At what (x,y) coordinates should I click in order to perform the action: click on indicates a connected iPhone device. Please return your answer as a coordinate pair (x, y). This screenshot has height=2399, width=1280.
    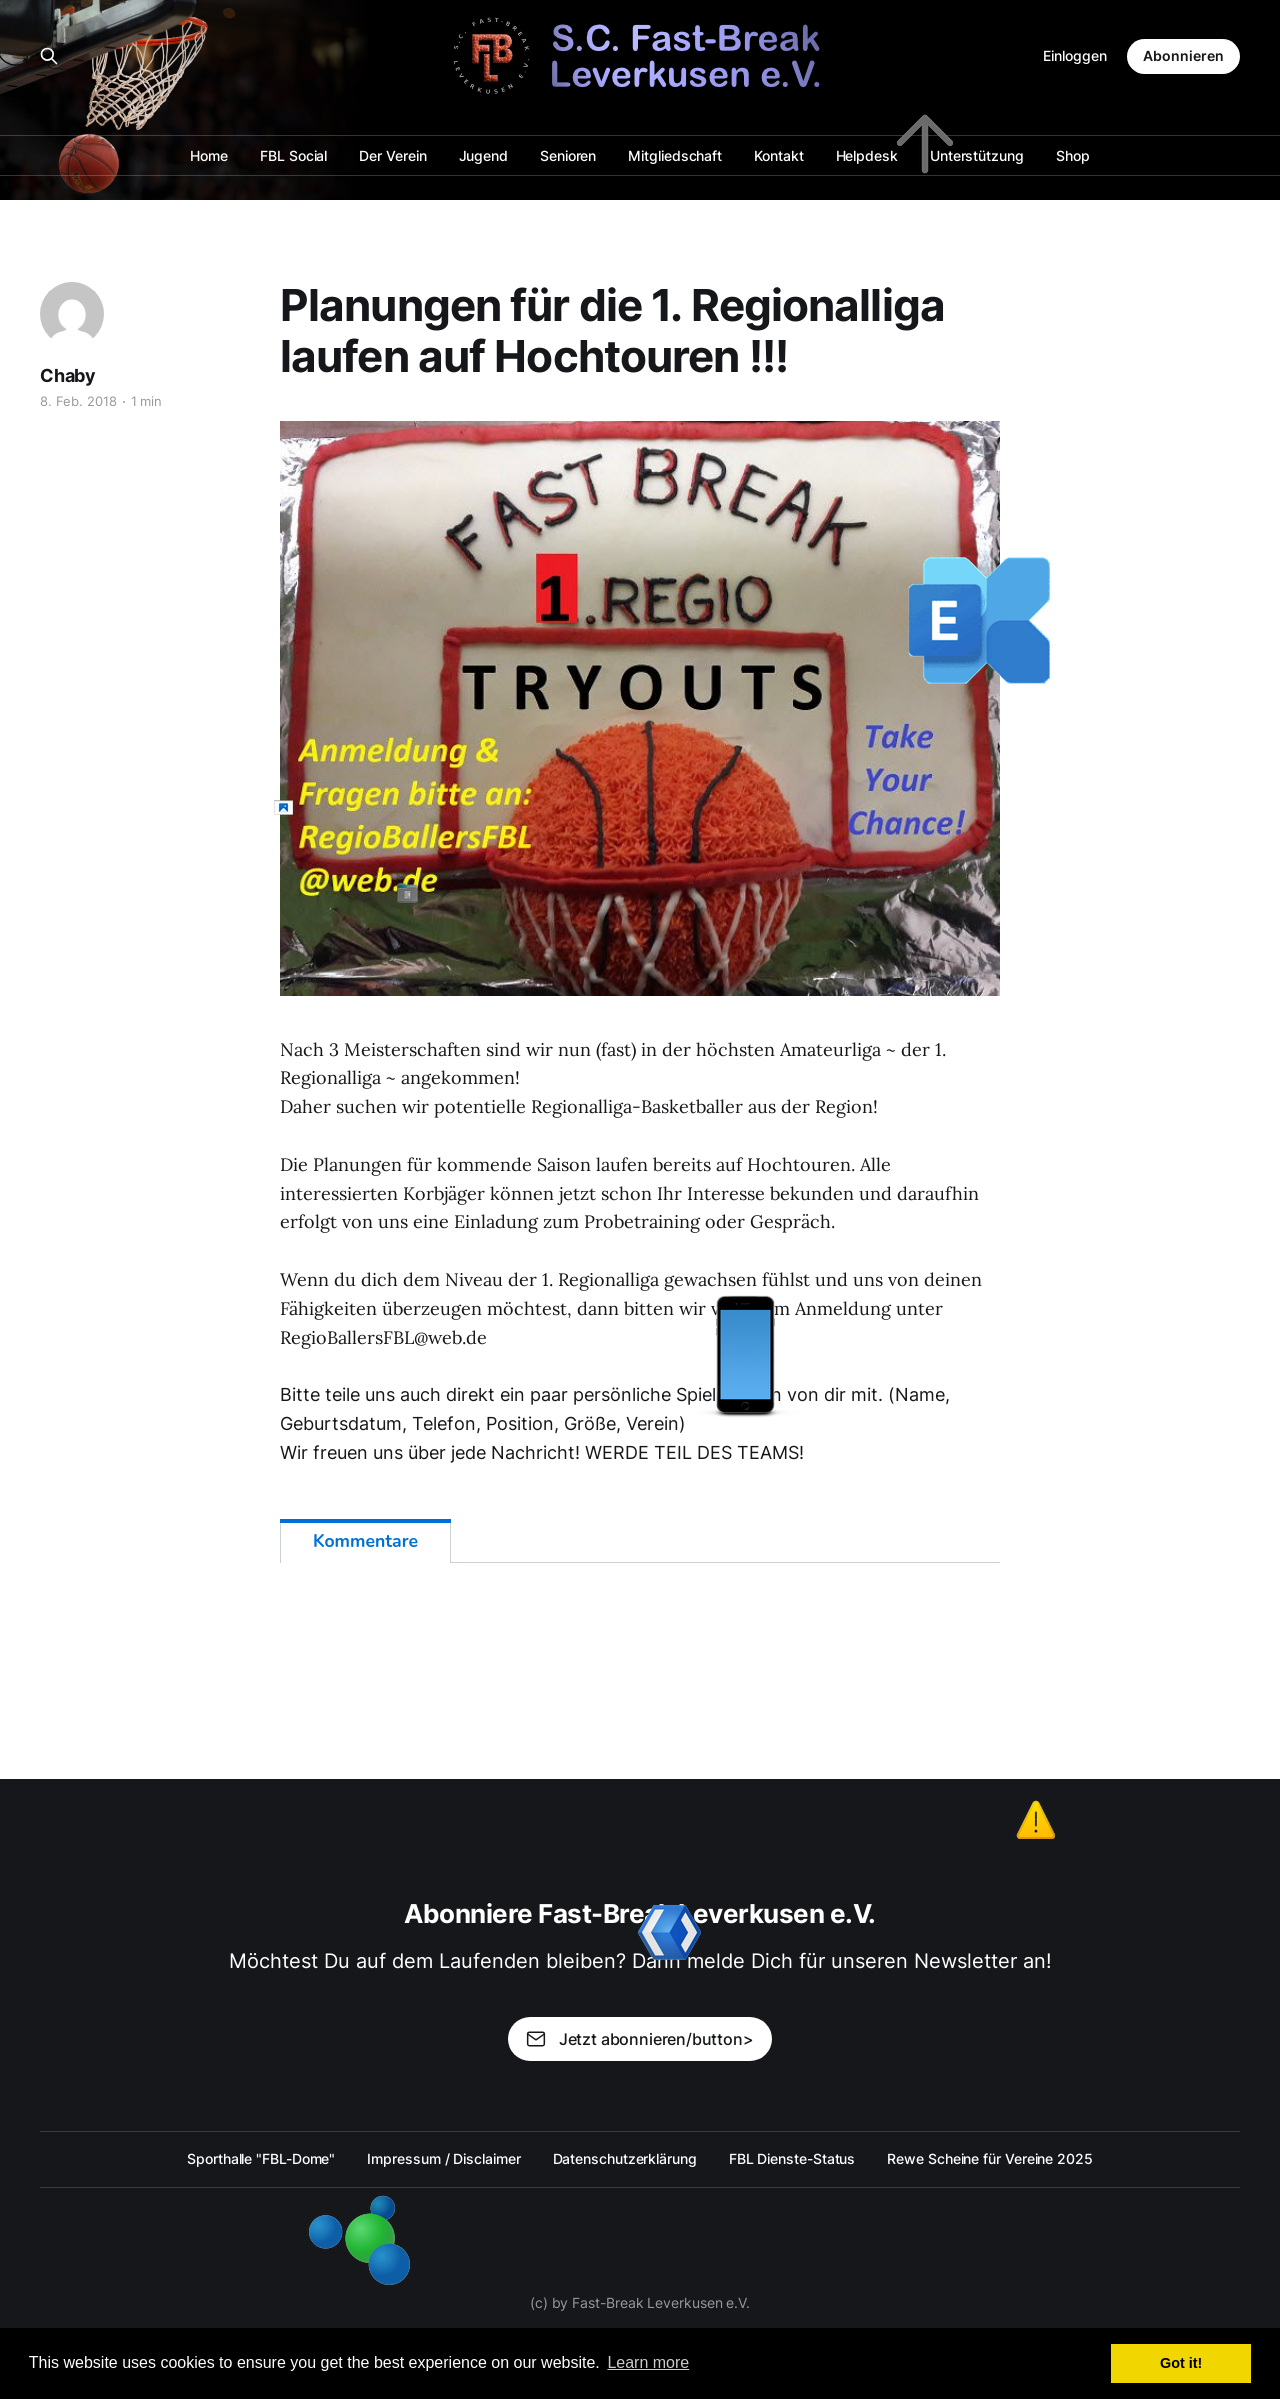
    Looking at the image, I should click on (745, 1356).